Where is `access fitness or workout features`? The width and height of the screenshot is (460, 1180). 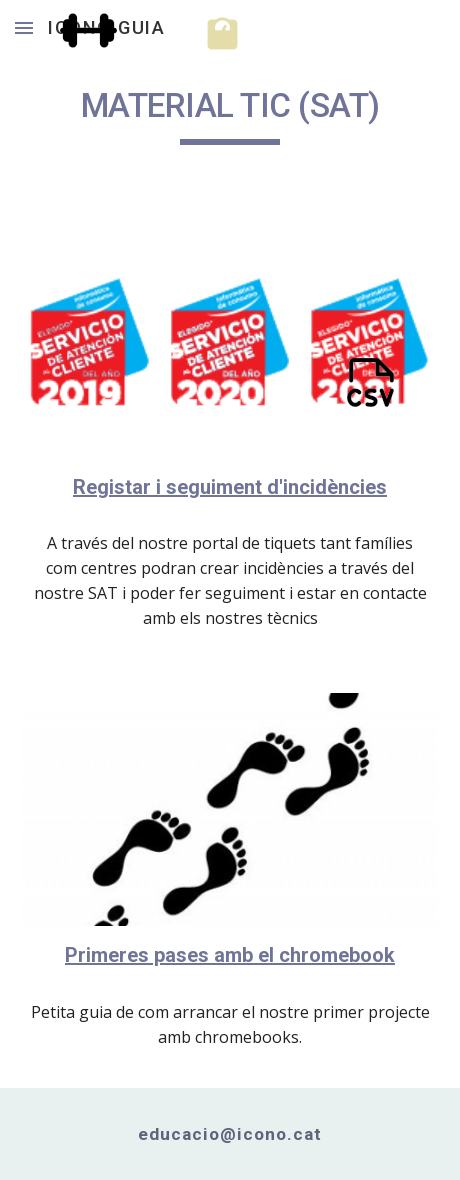 access fitness or workout features is located at coordinates (88, 30).